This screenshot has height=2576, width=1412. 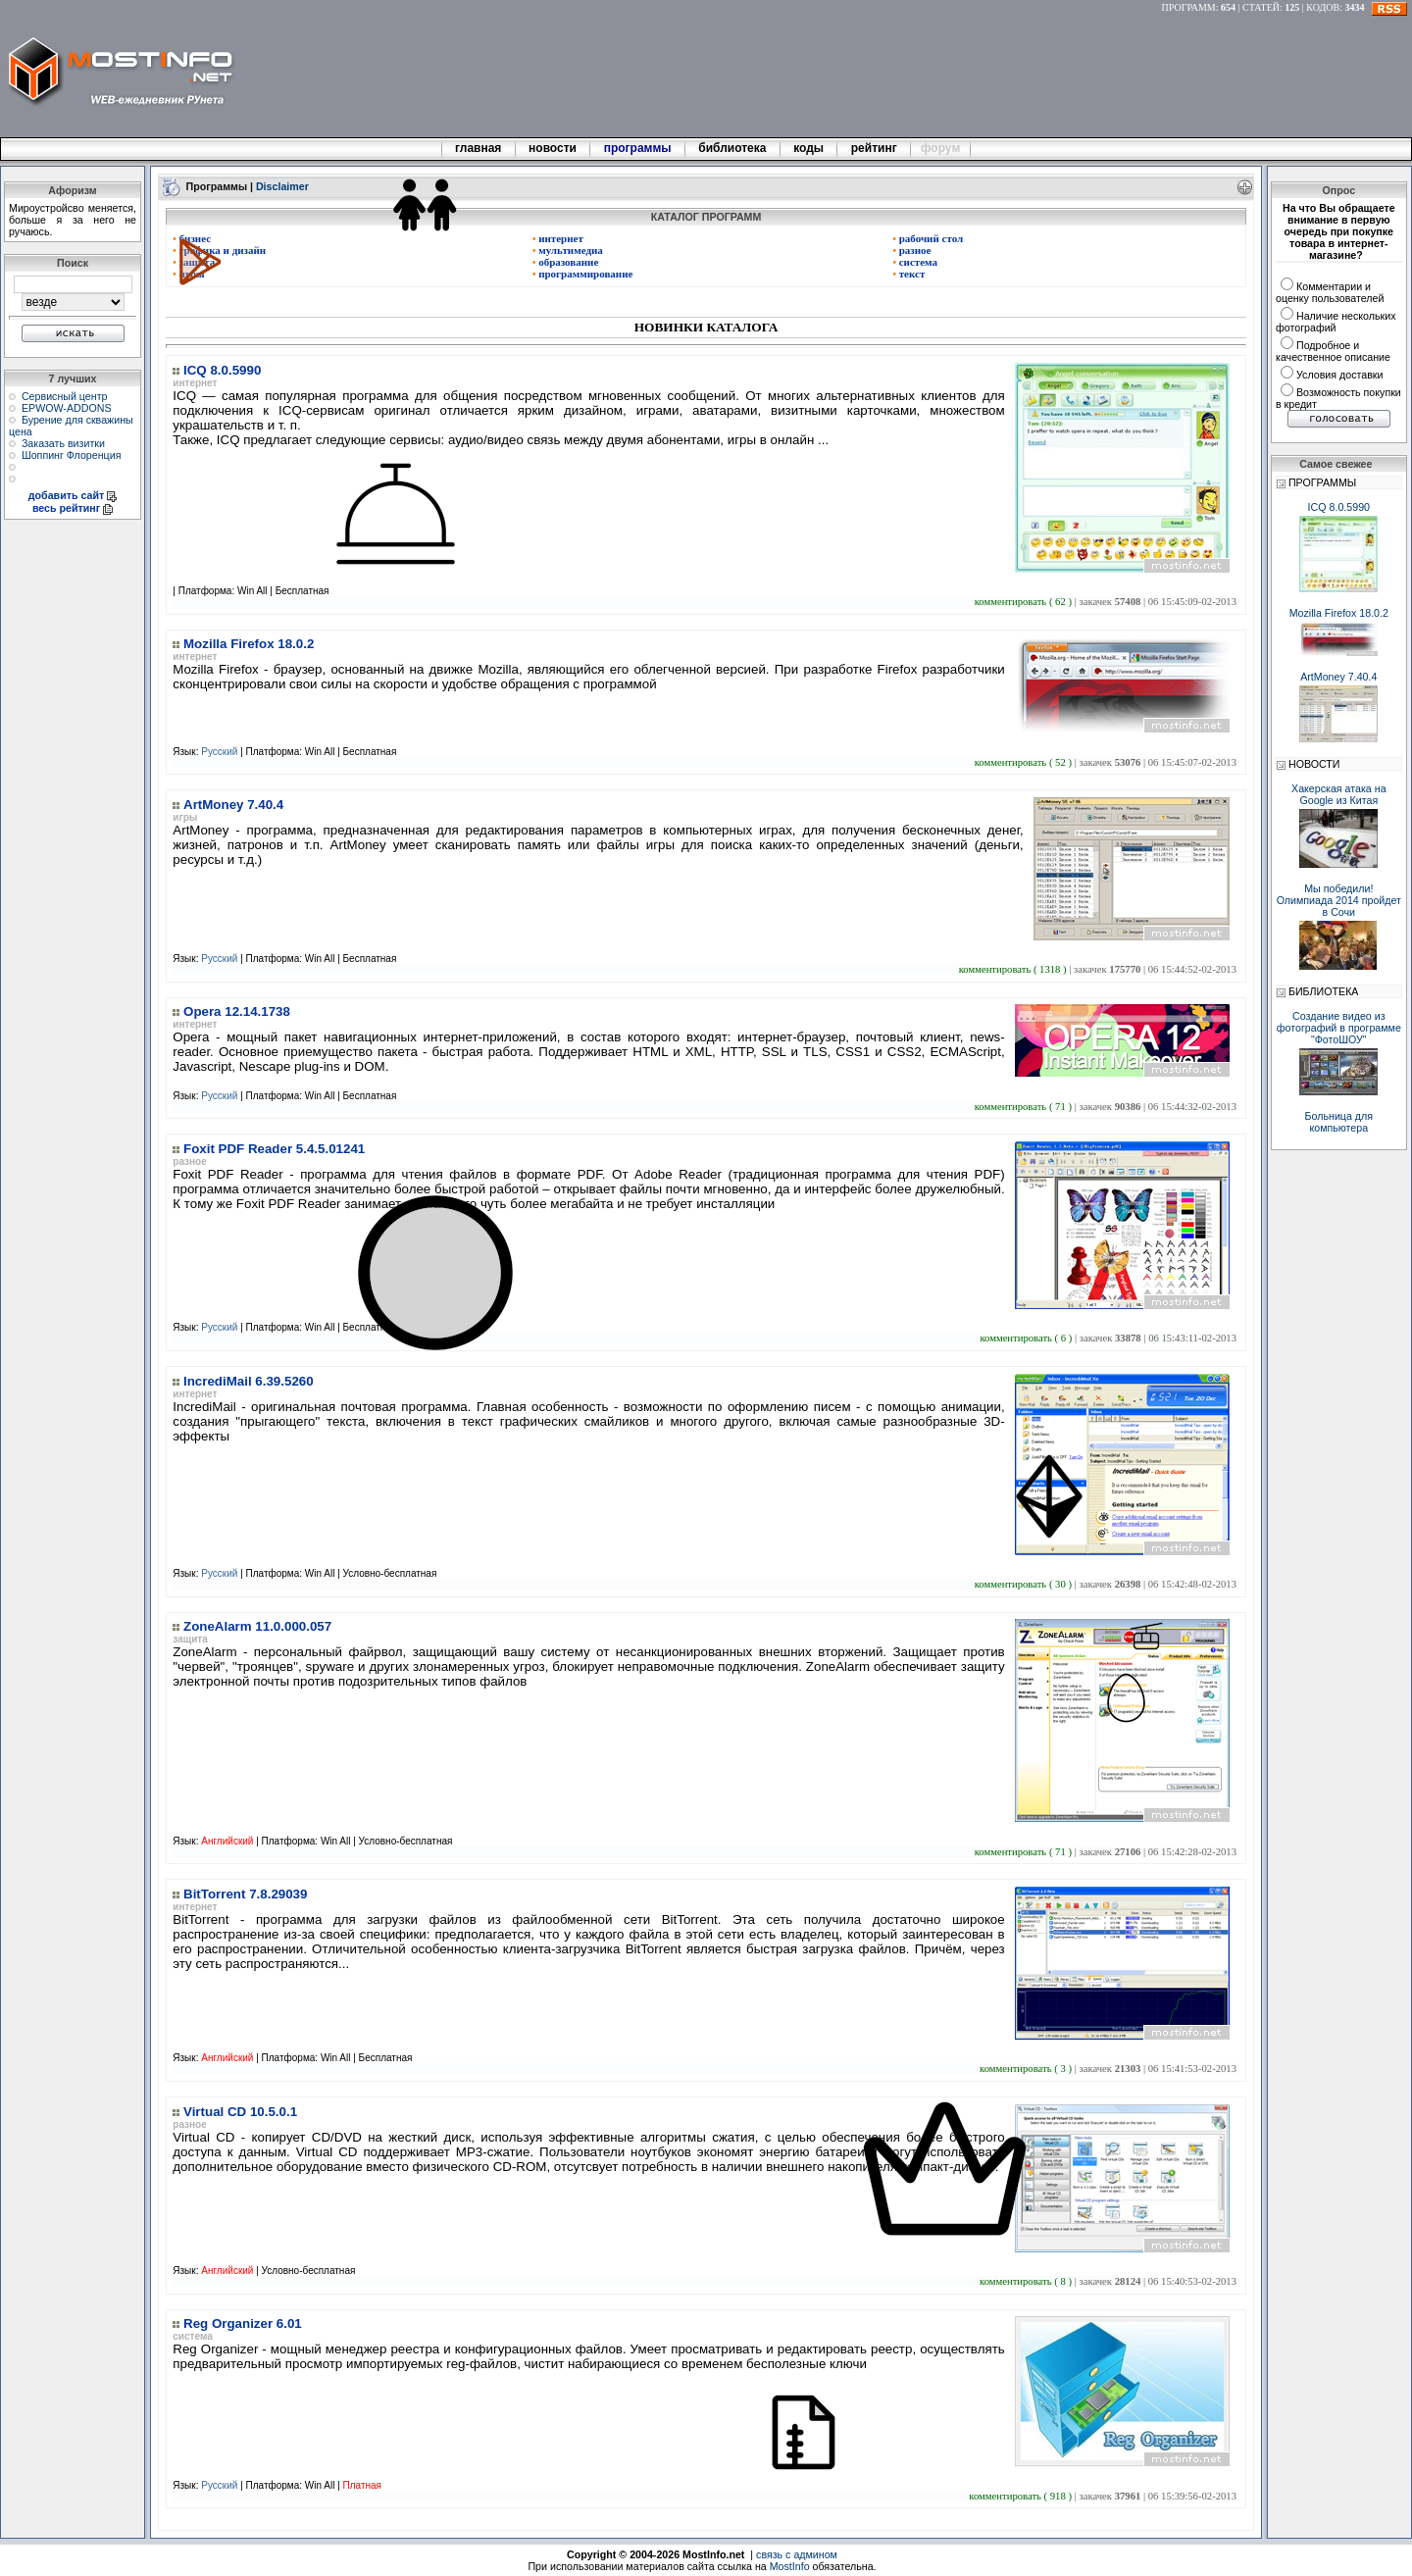 I want to click on request service or assistance, so click(x=395, y=518).